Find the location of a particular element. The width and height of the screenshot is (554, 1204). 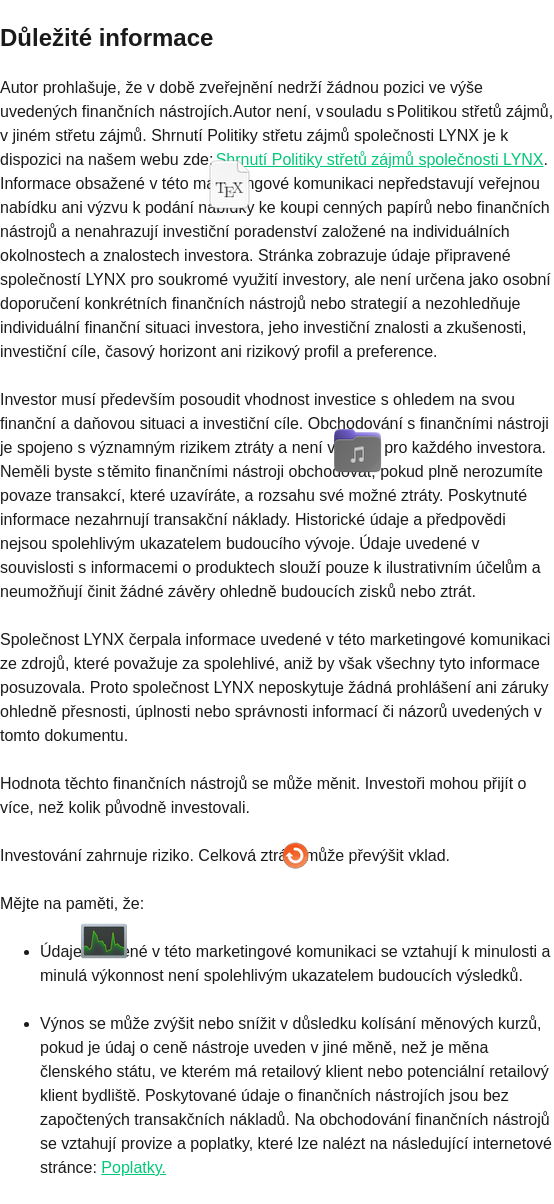

open ubuntu livepatch settings is located at coordinates (295, 855).